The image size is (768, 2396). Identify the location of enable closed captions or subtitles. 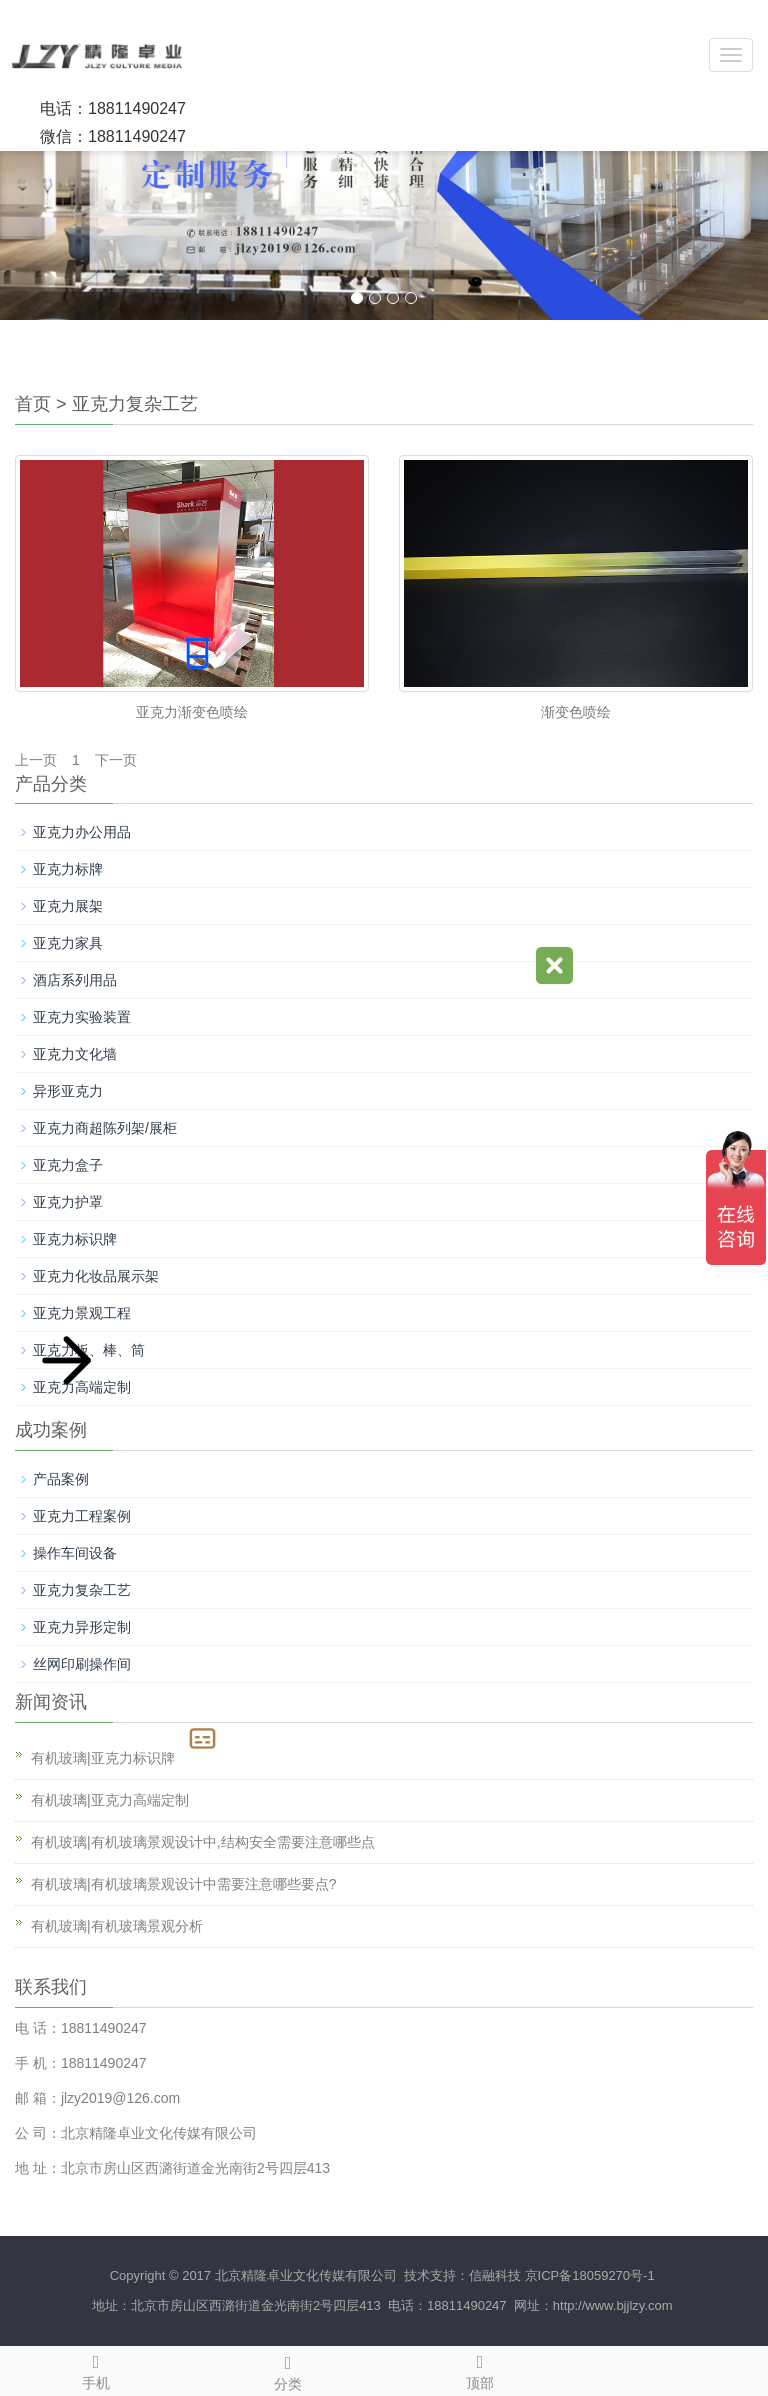
(202, 1738).